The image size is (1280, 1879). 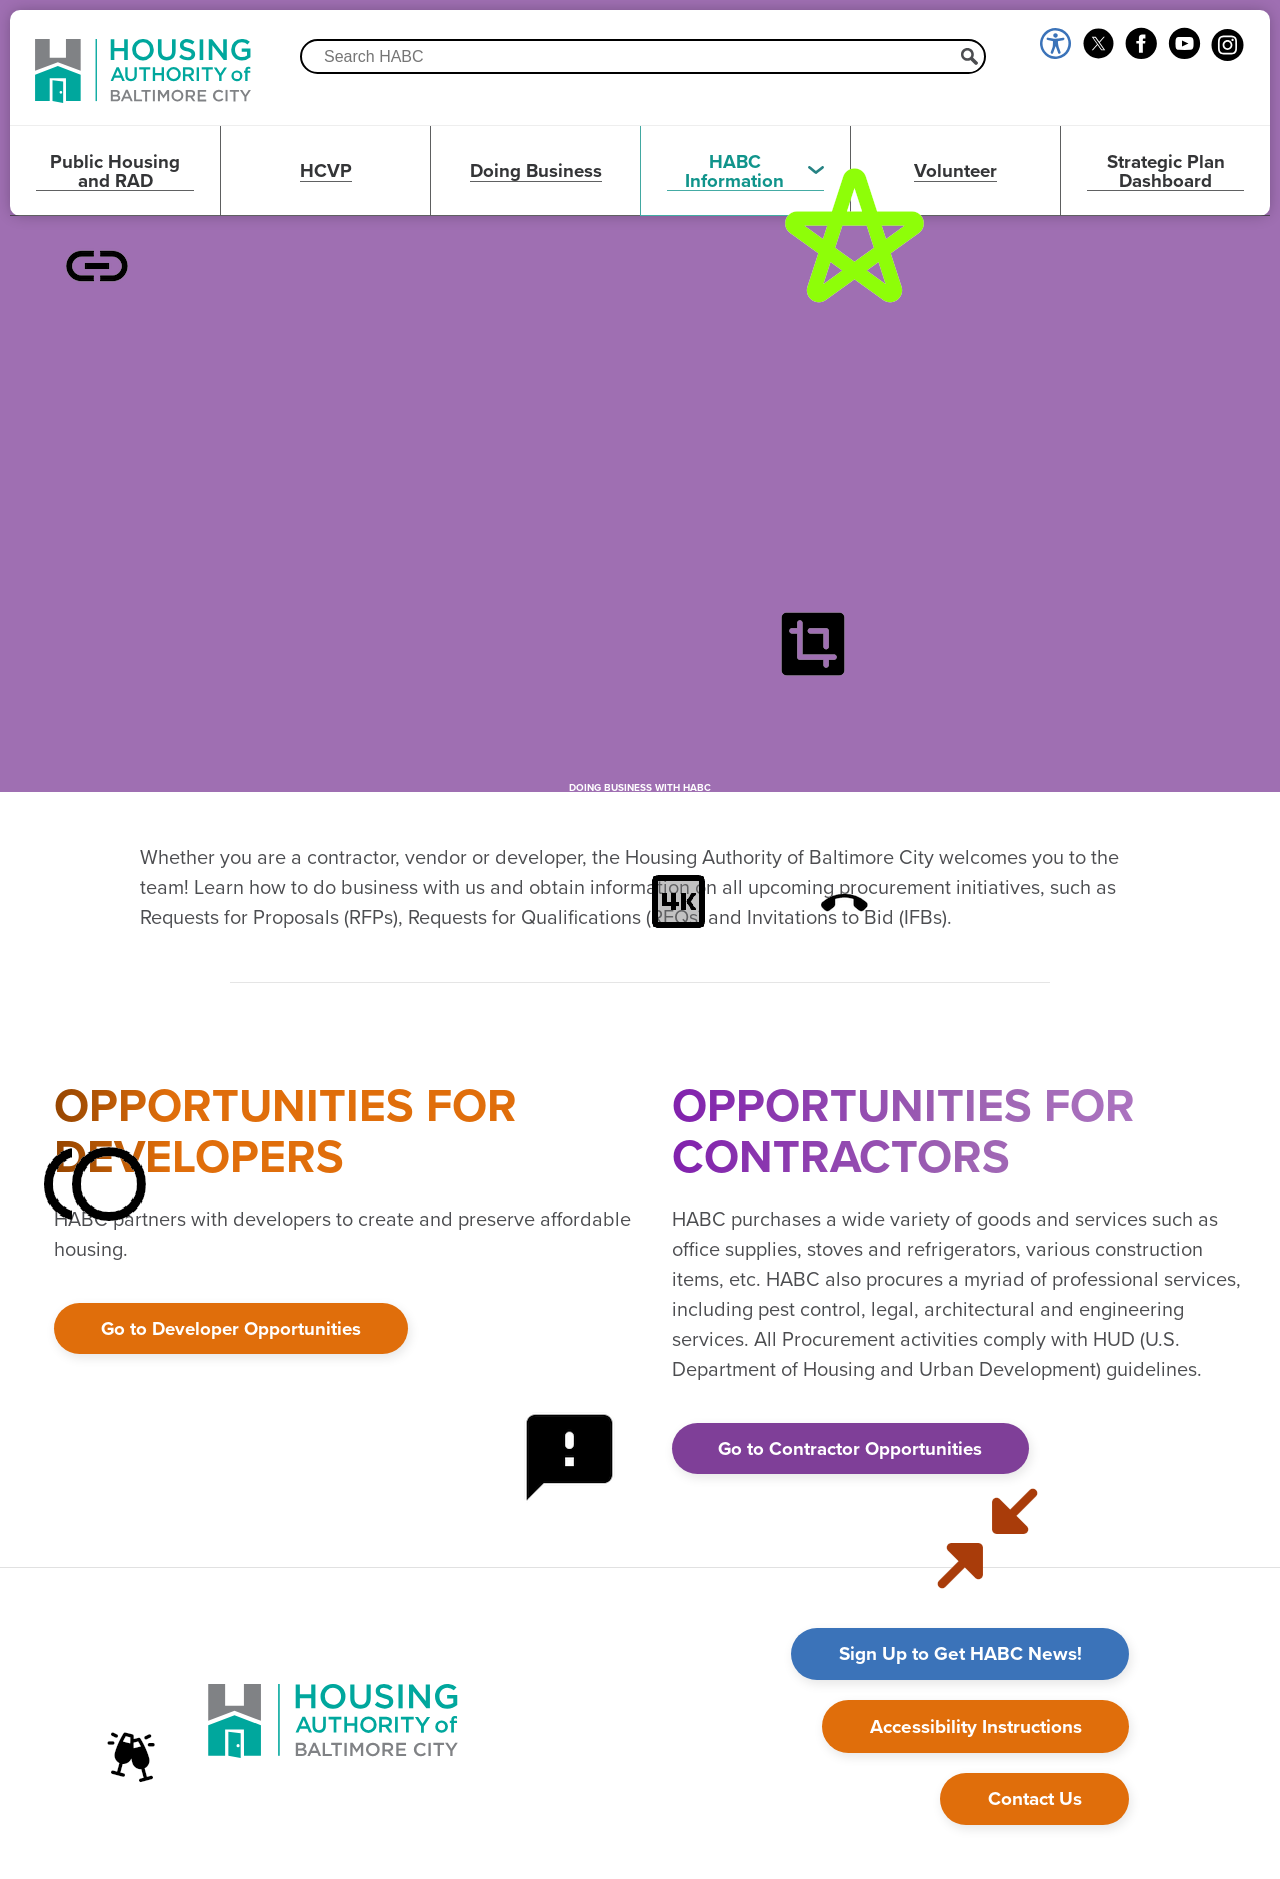 I want to click on crop an image or photo, so click(x=813, y=644).